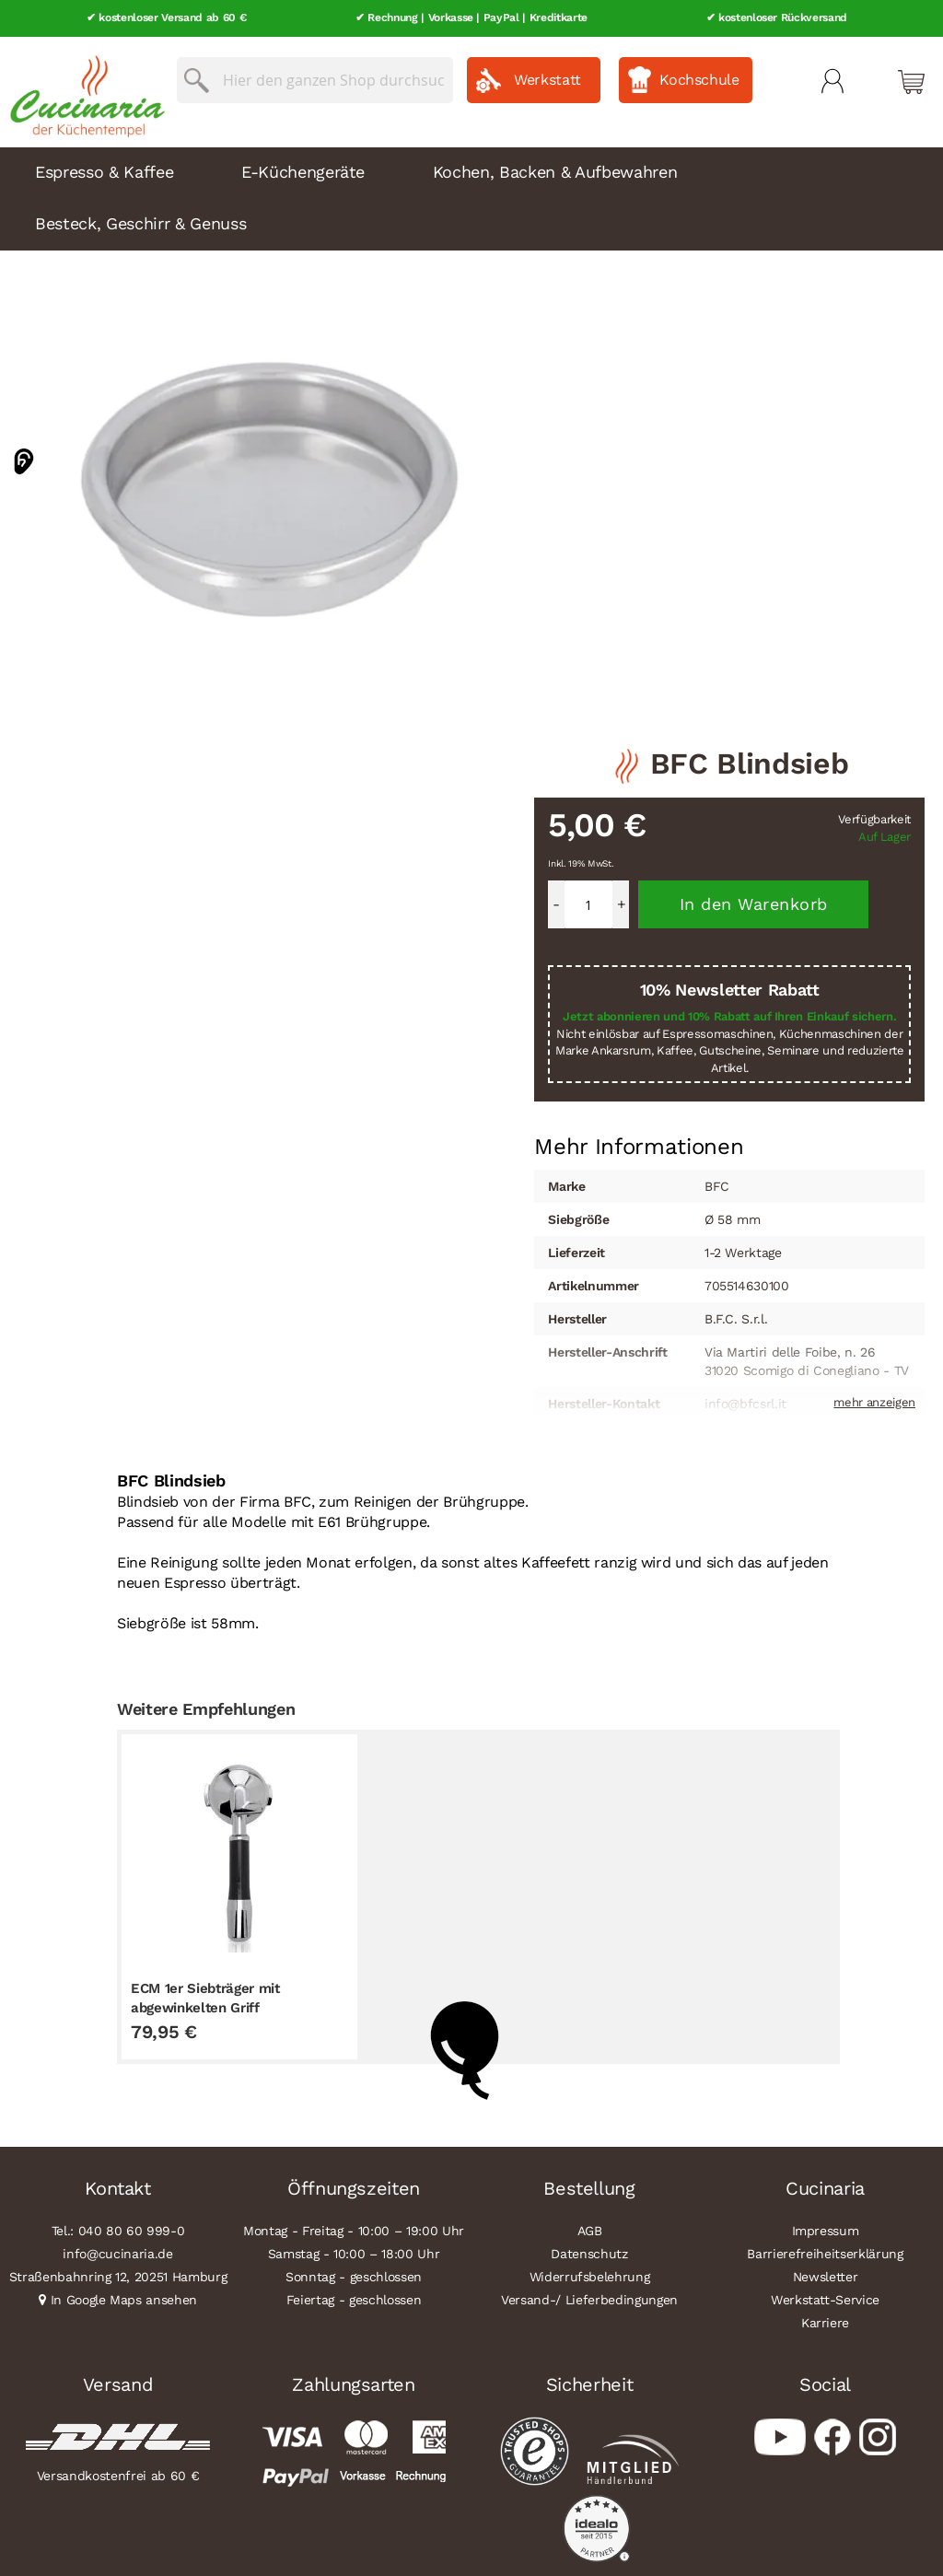 This screenshot has width=943, height=2576. What do you see at coordinates (24, 461) in the screenshot?
I see `accessibility settings for hearing options` at bounding box center [24, 461].